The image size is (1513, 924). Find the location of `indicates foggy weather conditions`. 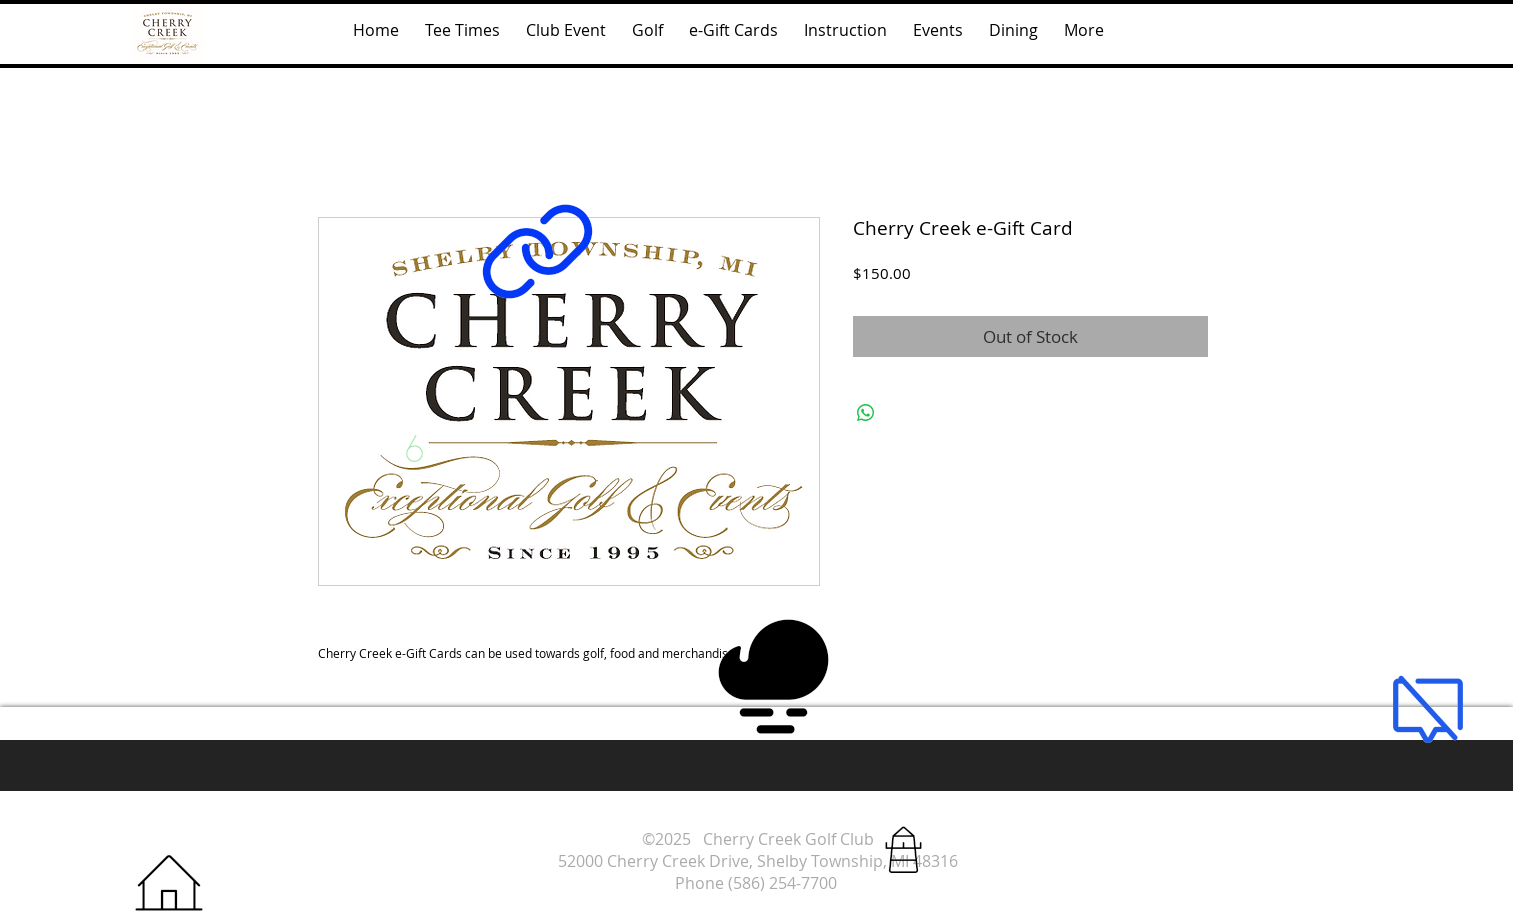

indicates foggy weather conditions is located at coordinates (773, 674).